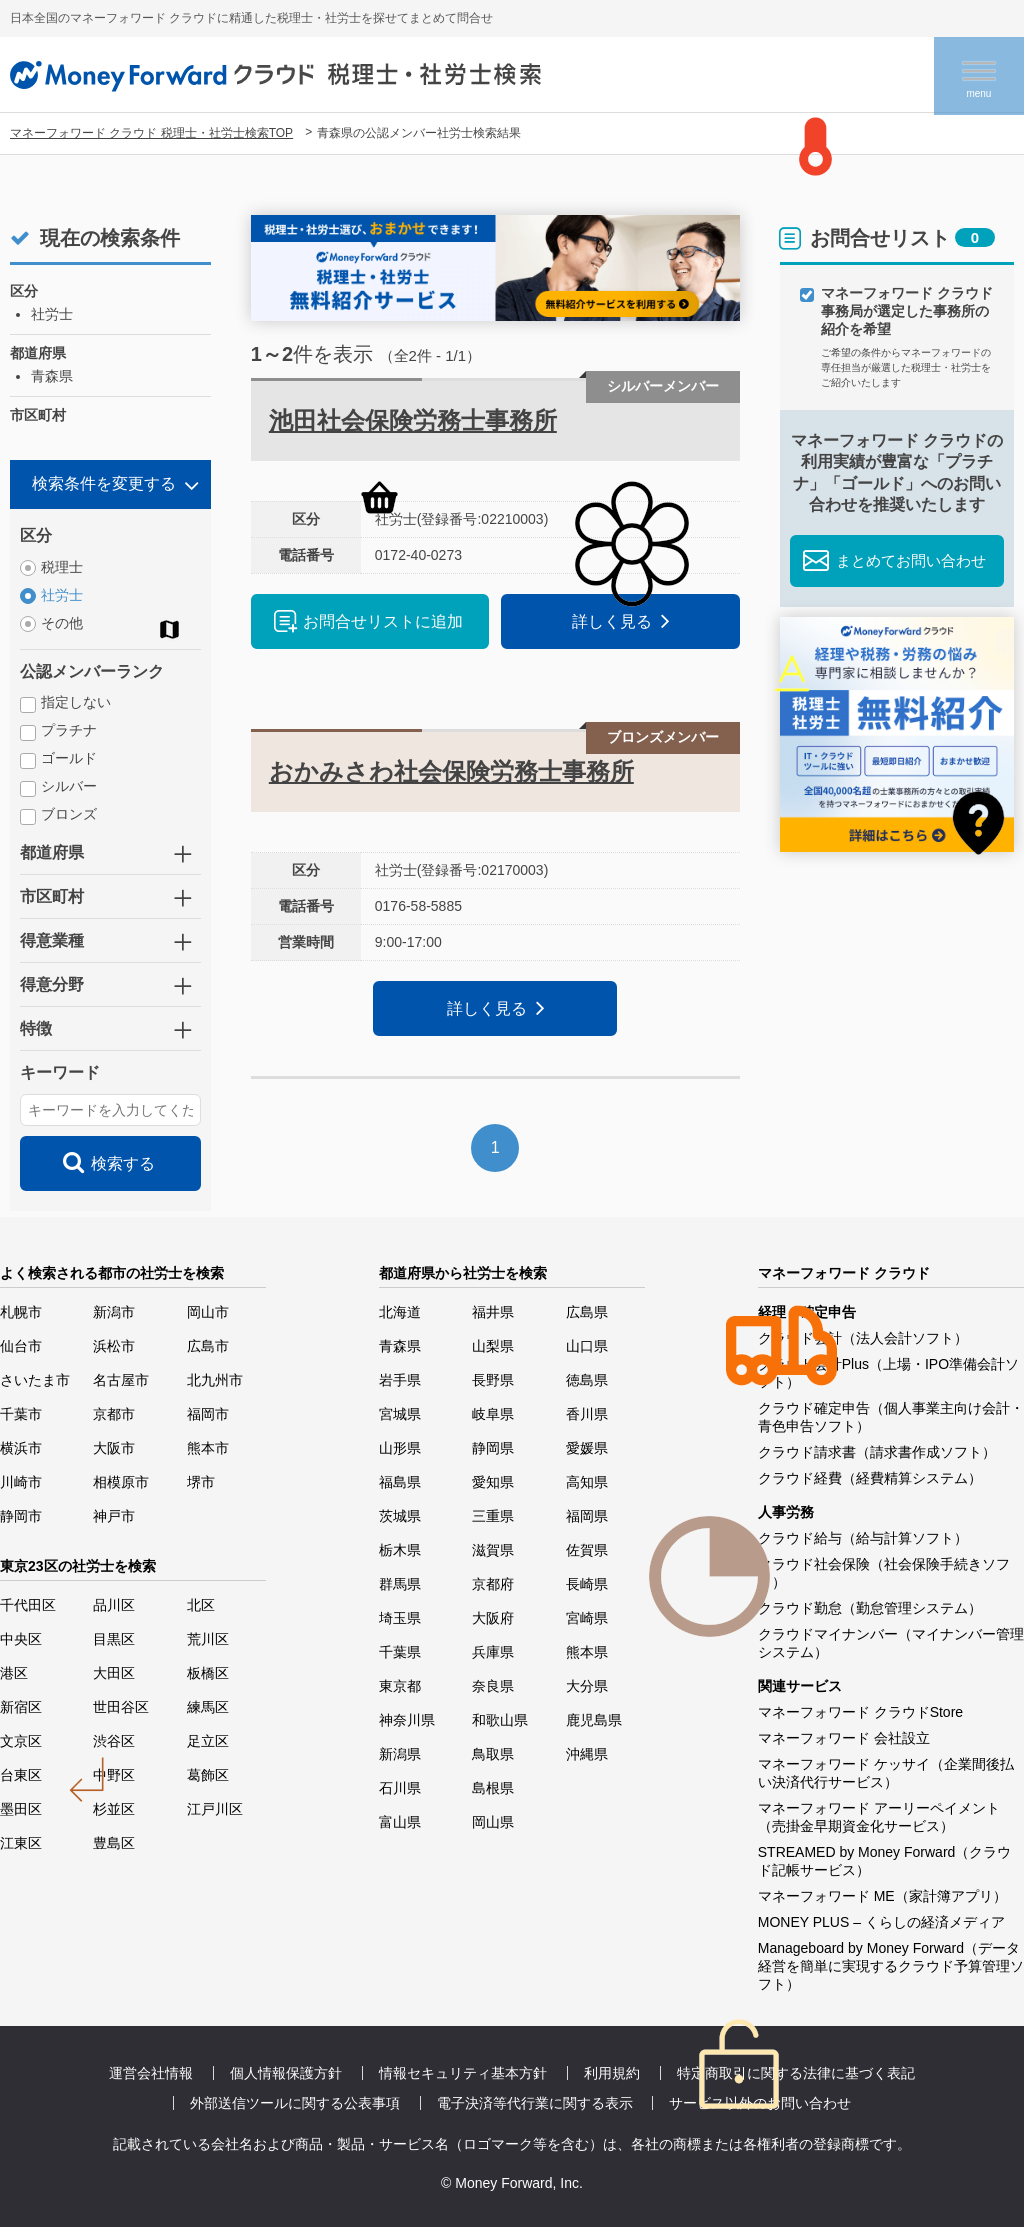 This screenshot has height=2227, width=1024. I want to click on indicates 25% progress or completion, so click(709, 1576).